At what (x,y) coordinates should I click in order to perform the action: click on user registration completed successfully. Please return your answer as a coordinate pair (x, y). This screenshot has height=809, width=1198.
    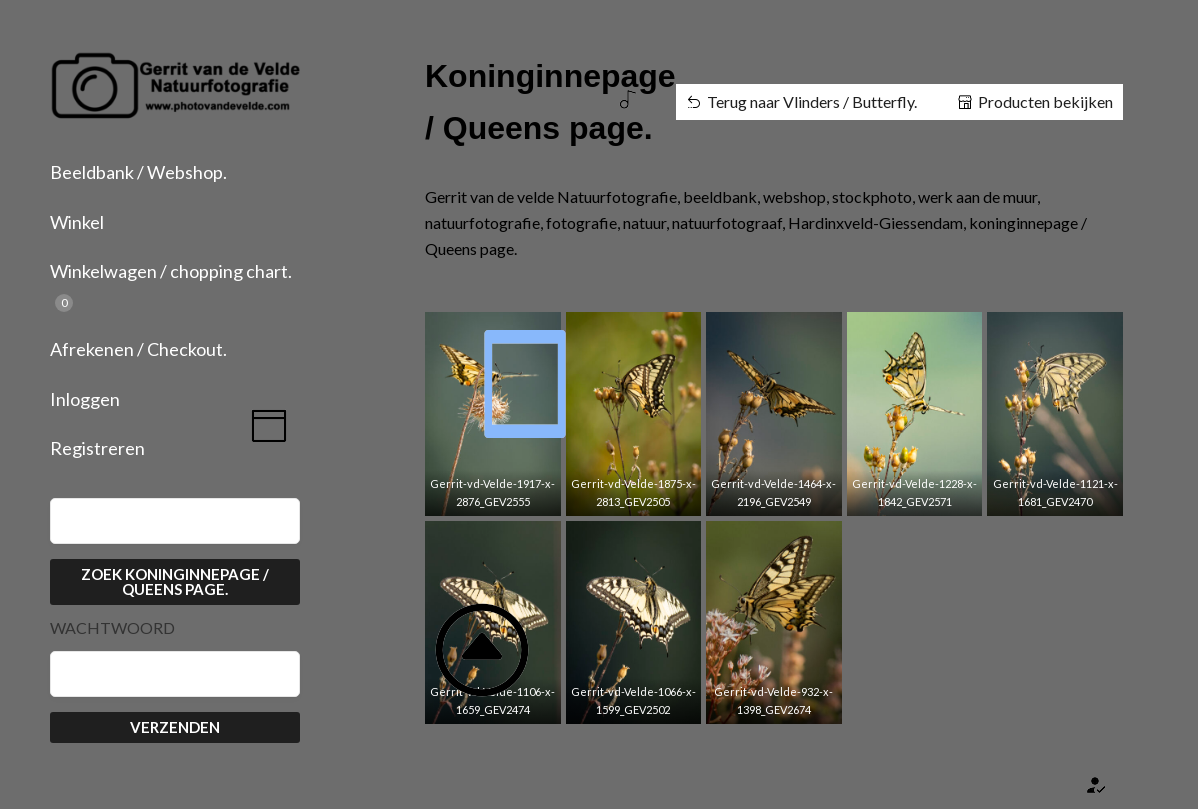
    Looking at the image, I should click on (1096, 785).